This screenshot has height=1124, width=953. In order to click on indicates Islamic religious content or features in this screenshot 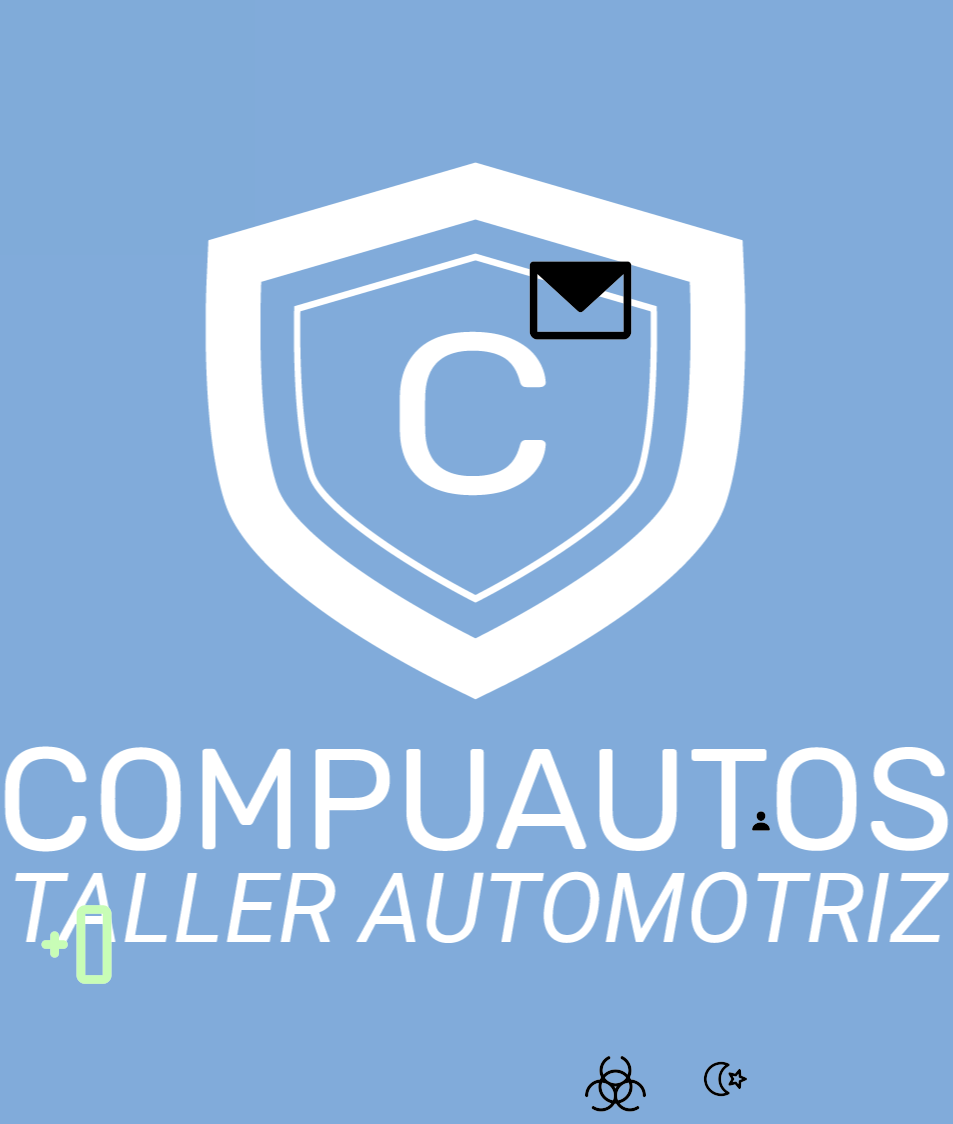, I will do `click(724, 1079)`.